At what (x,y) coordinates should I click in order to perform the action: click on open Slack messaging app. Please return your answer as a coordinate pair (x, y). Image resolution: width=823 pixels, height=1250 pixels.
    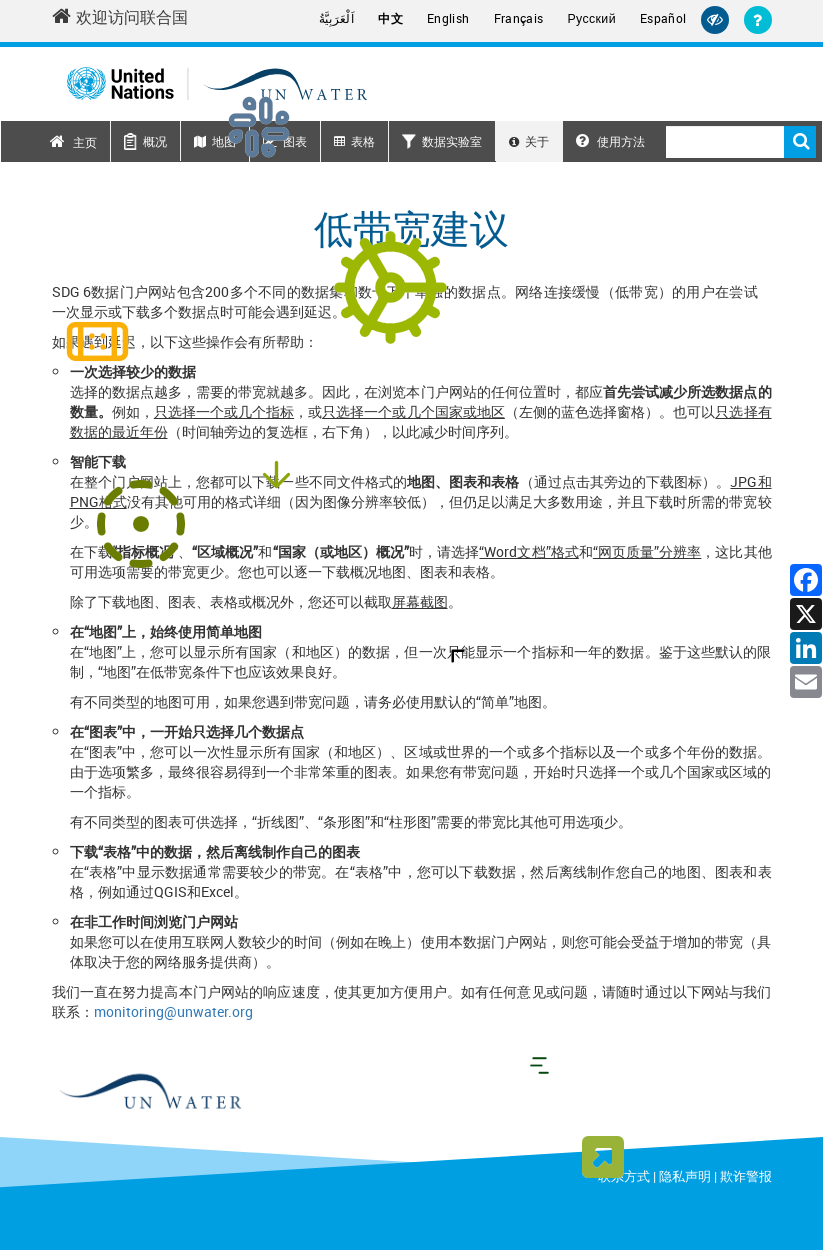
    Looking at the image, I should click on (259, 127).